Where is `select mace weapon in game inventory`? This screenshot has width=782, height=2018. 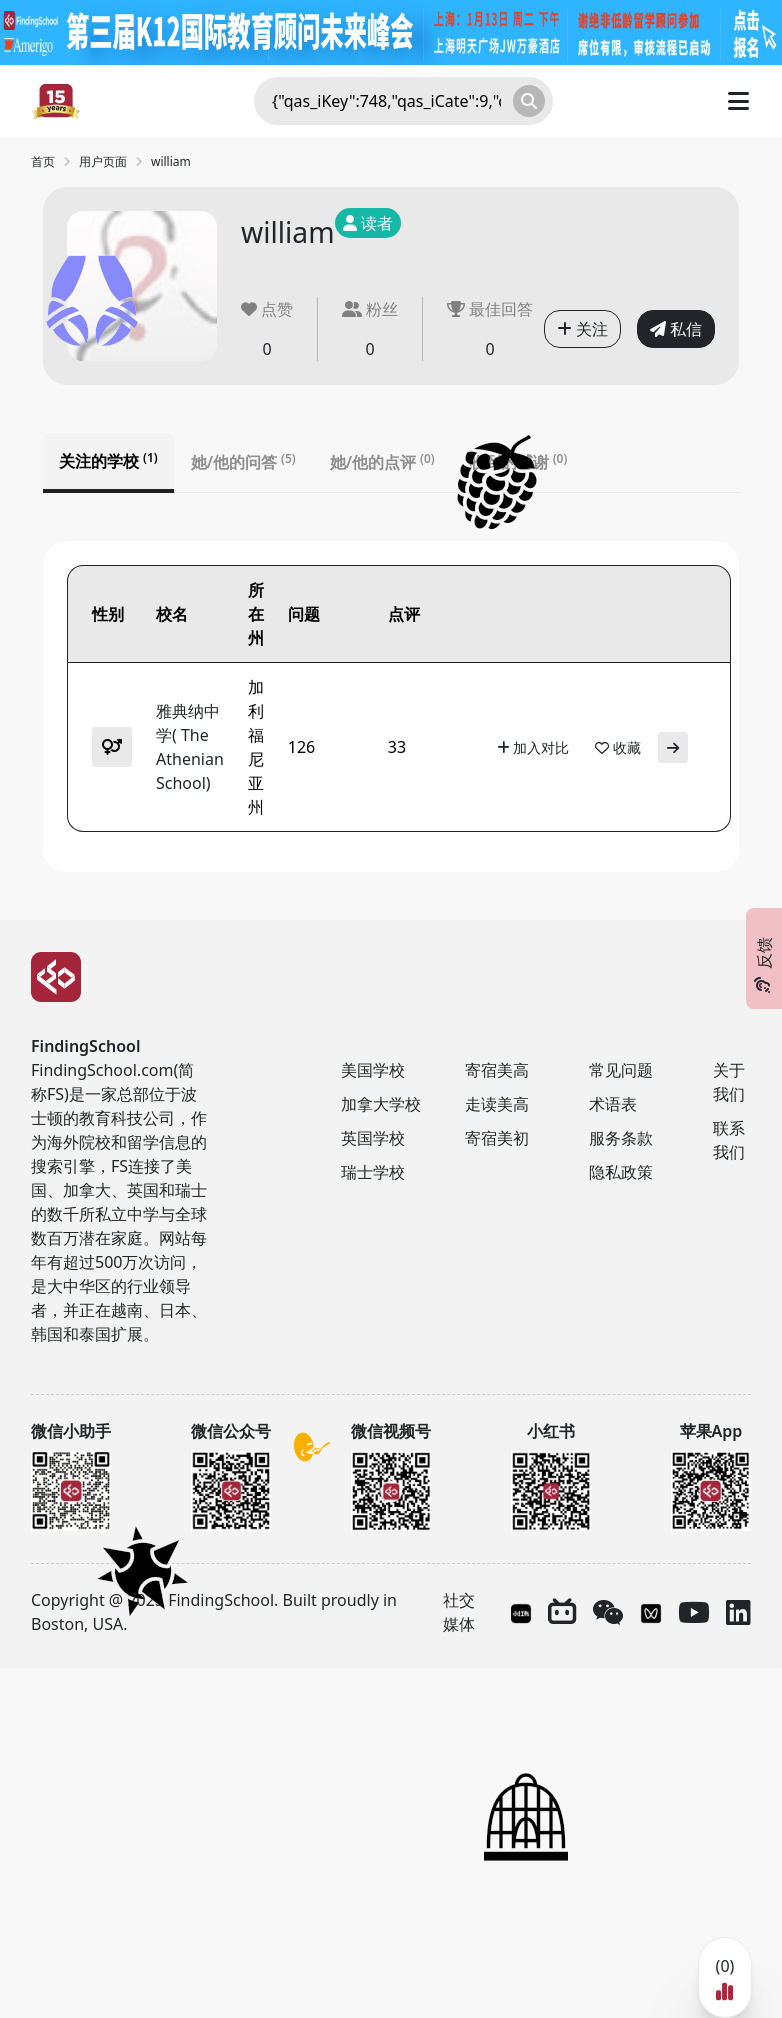 select mace weapon in game inventory is located at coordinates (142, 1571).